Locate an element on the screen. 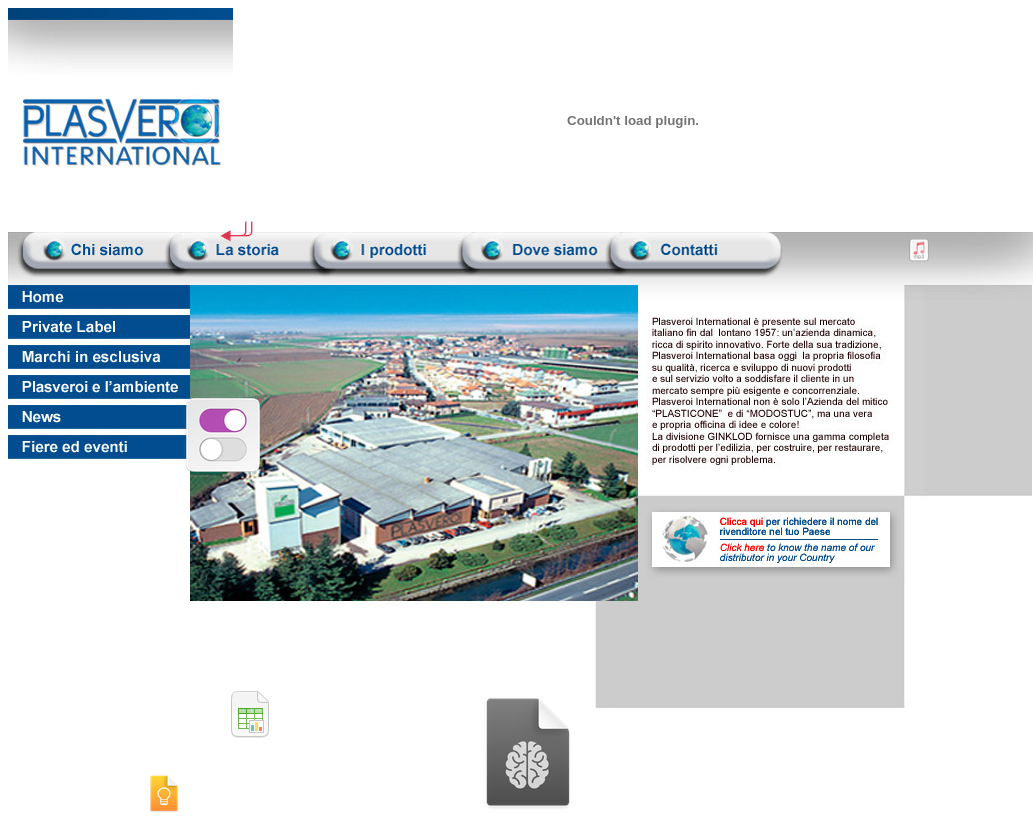 Image resolution: width=1033 pixels, height=826 pixels. open a spreadsheet file is located at coordinates (250, 714).